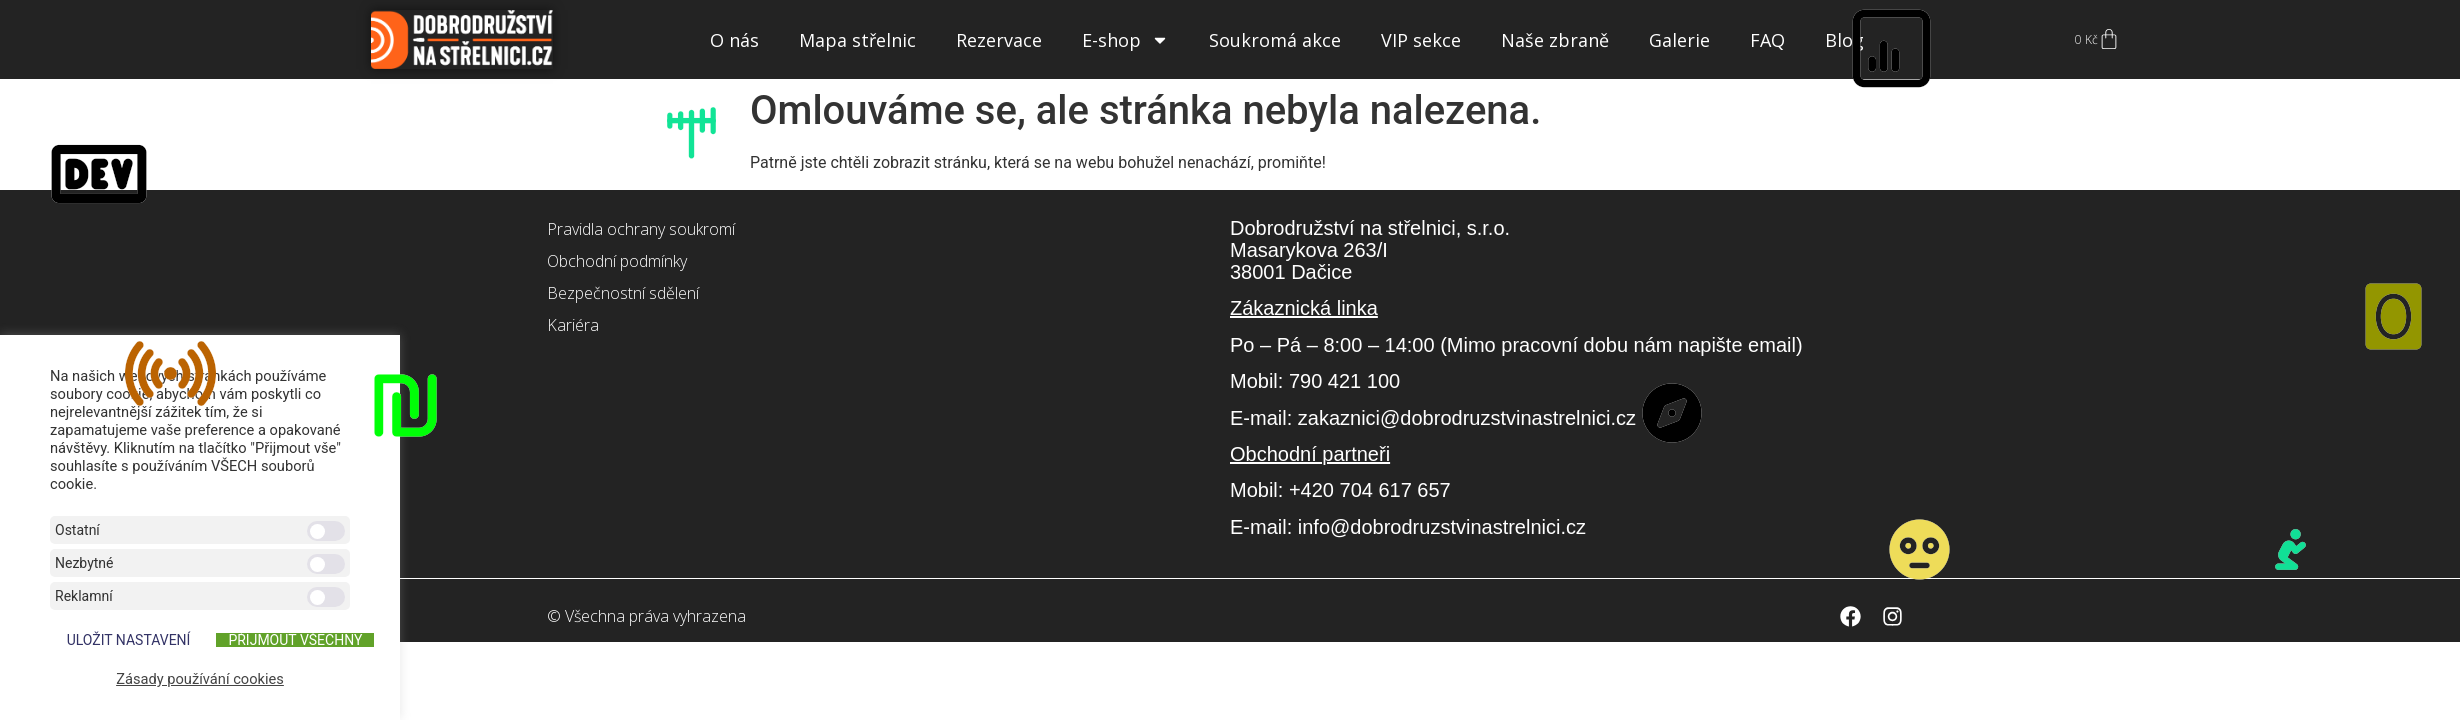 This screenshot has height=720, width=2460. What do you see at coordinates (1672, 413) in the screenshot?
I see `access navigation or direction features` at bounding box center [1672, 413].